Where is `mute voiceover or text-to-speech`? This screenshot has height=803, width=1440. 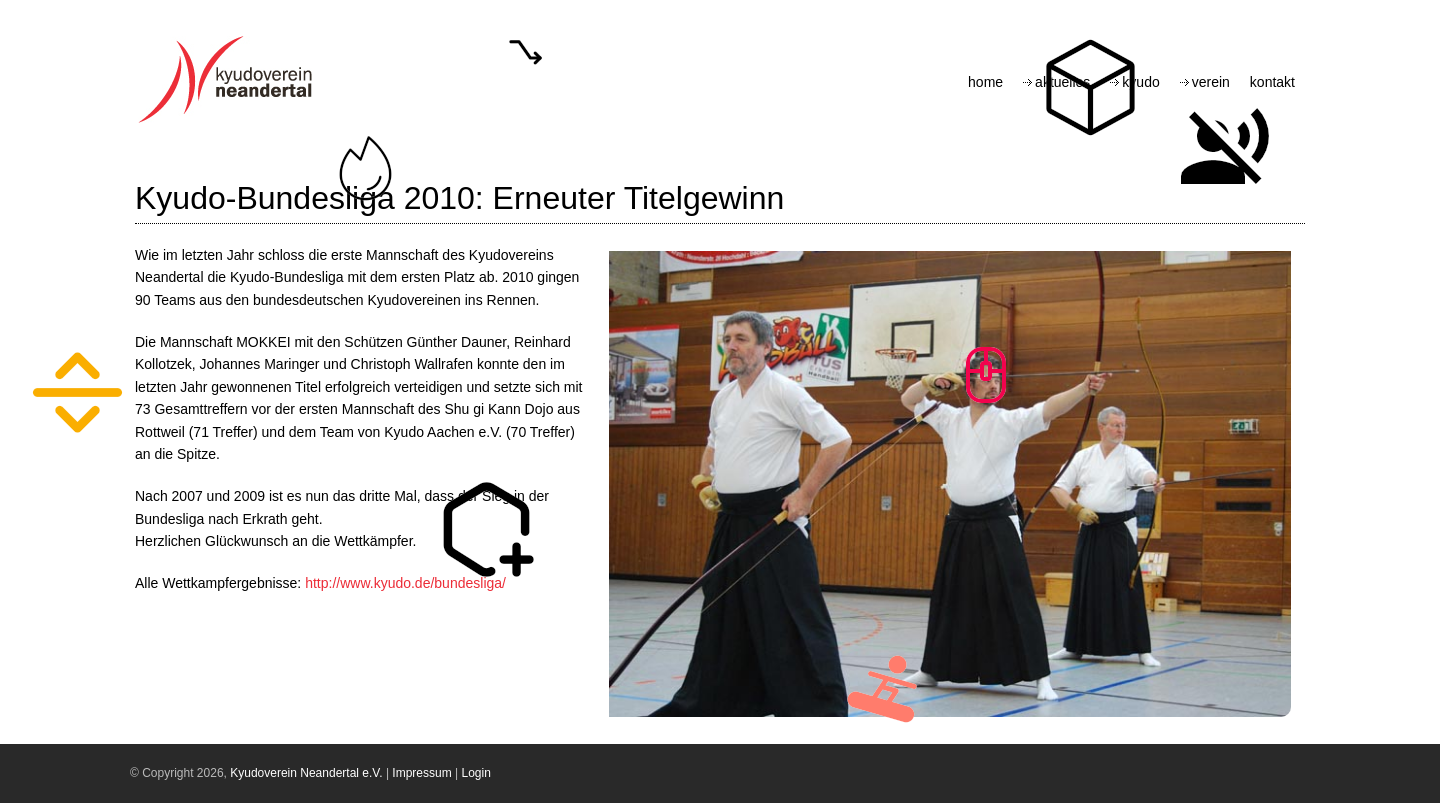 mute voiceover or text-to-speech is located at coordinates (1225, 148).